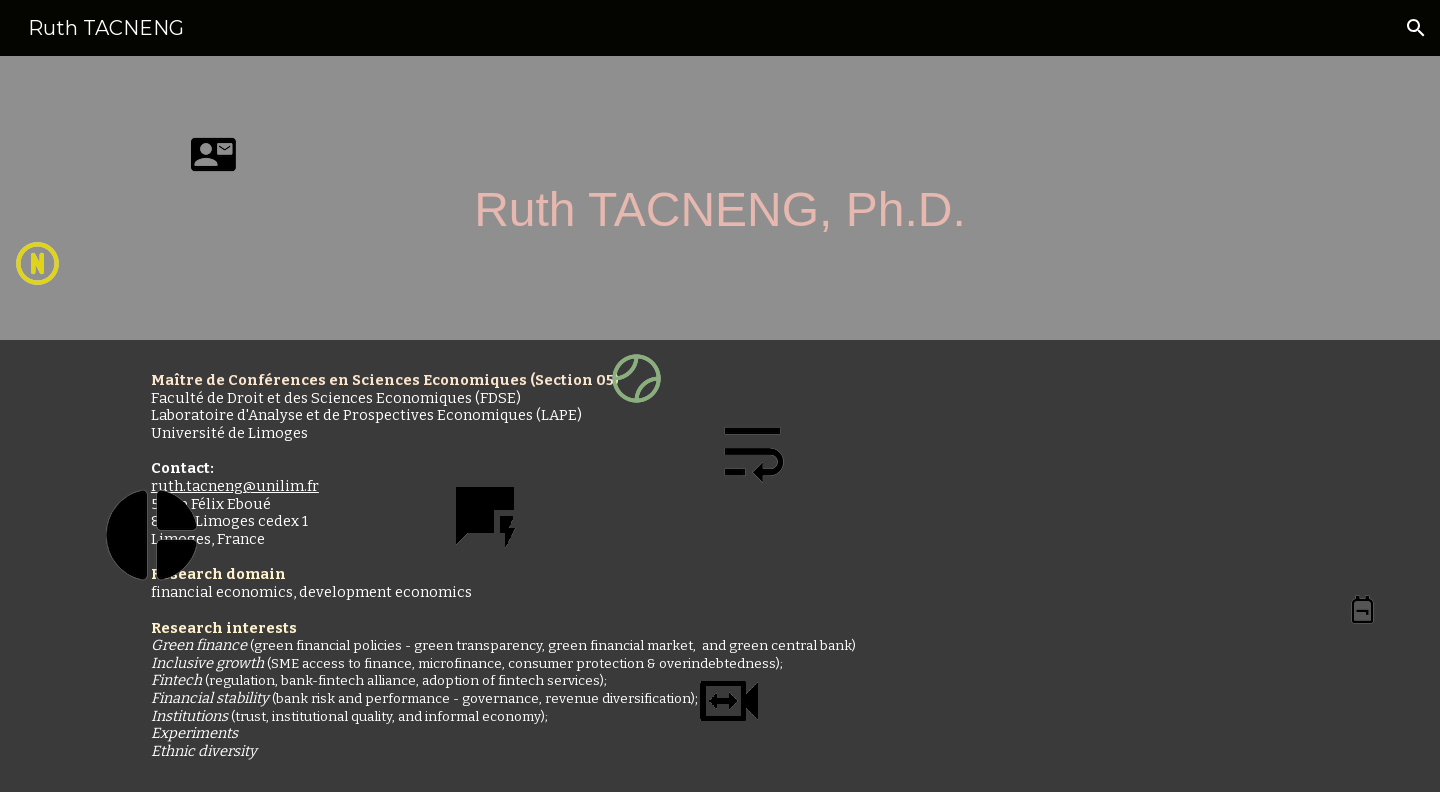  I want to click on indicates a north direction marker on a map or compass, so click(37, 263).